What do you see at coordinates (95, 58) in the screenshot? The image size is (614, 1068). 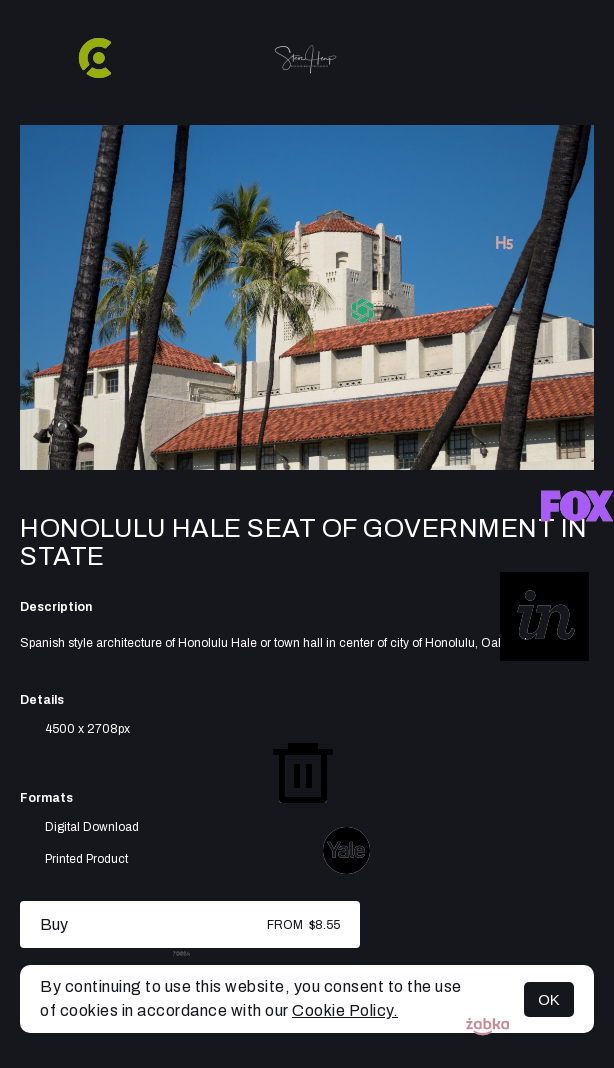 I see `clerk authentication service logo` at bounding box center [95, 58].